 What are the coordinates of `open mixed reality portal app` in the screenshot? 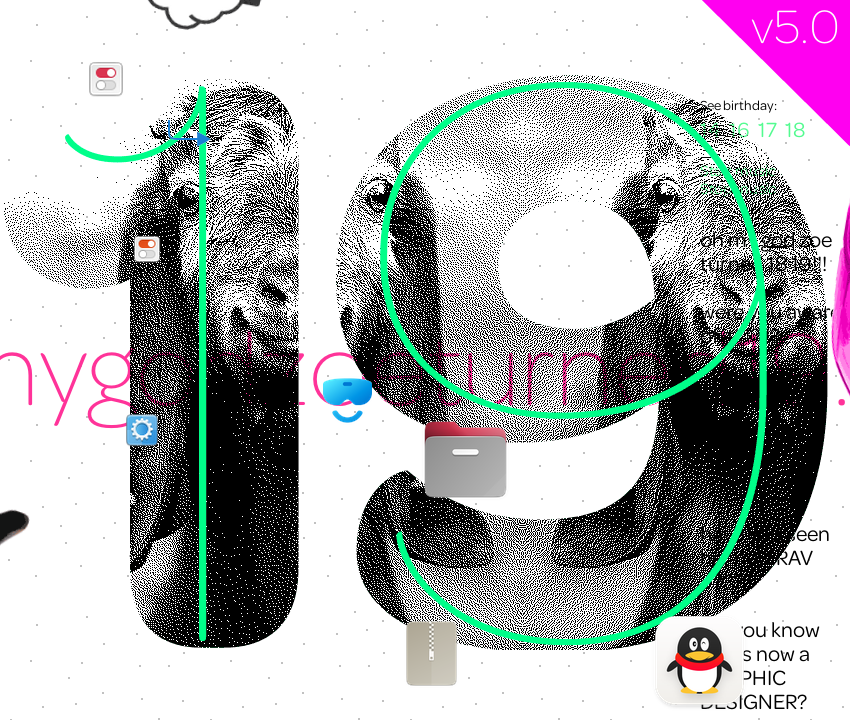 It's located at (347, 400).